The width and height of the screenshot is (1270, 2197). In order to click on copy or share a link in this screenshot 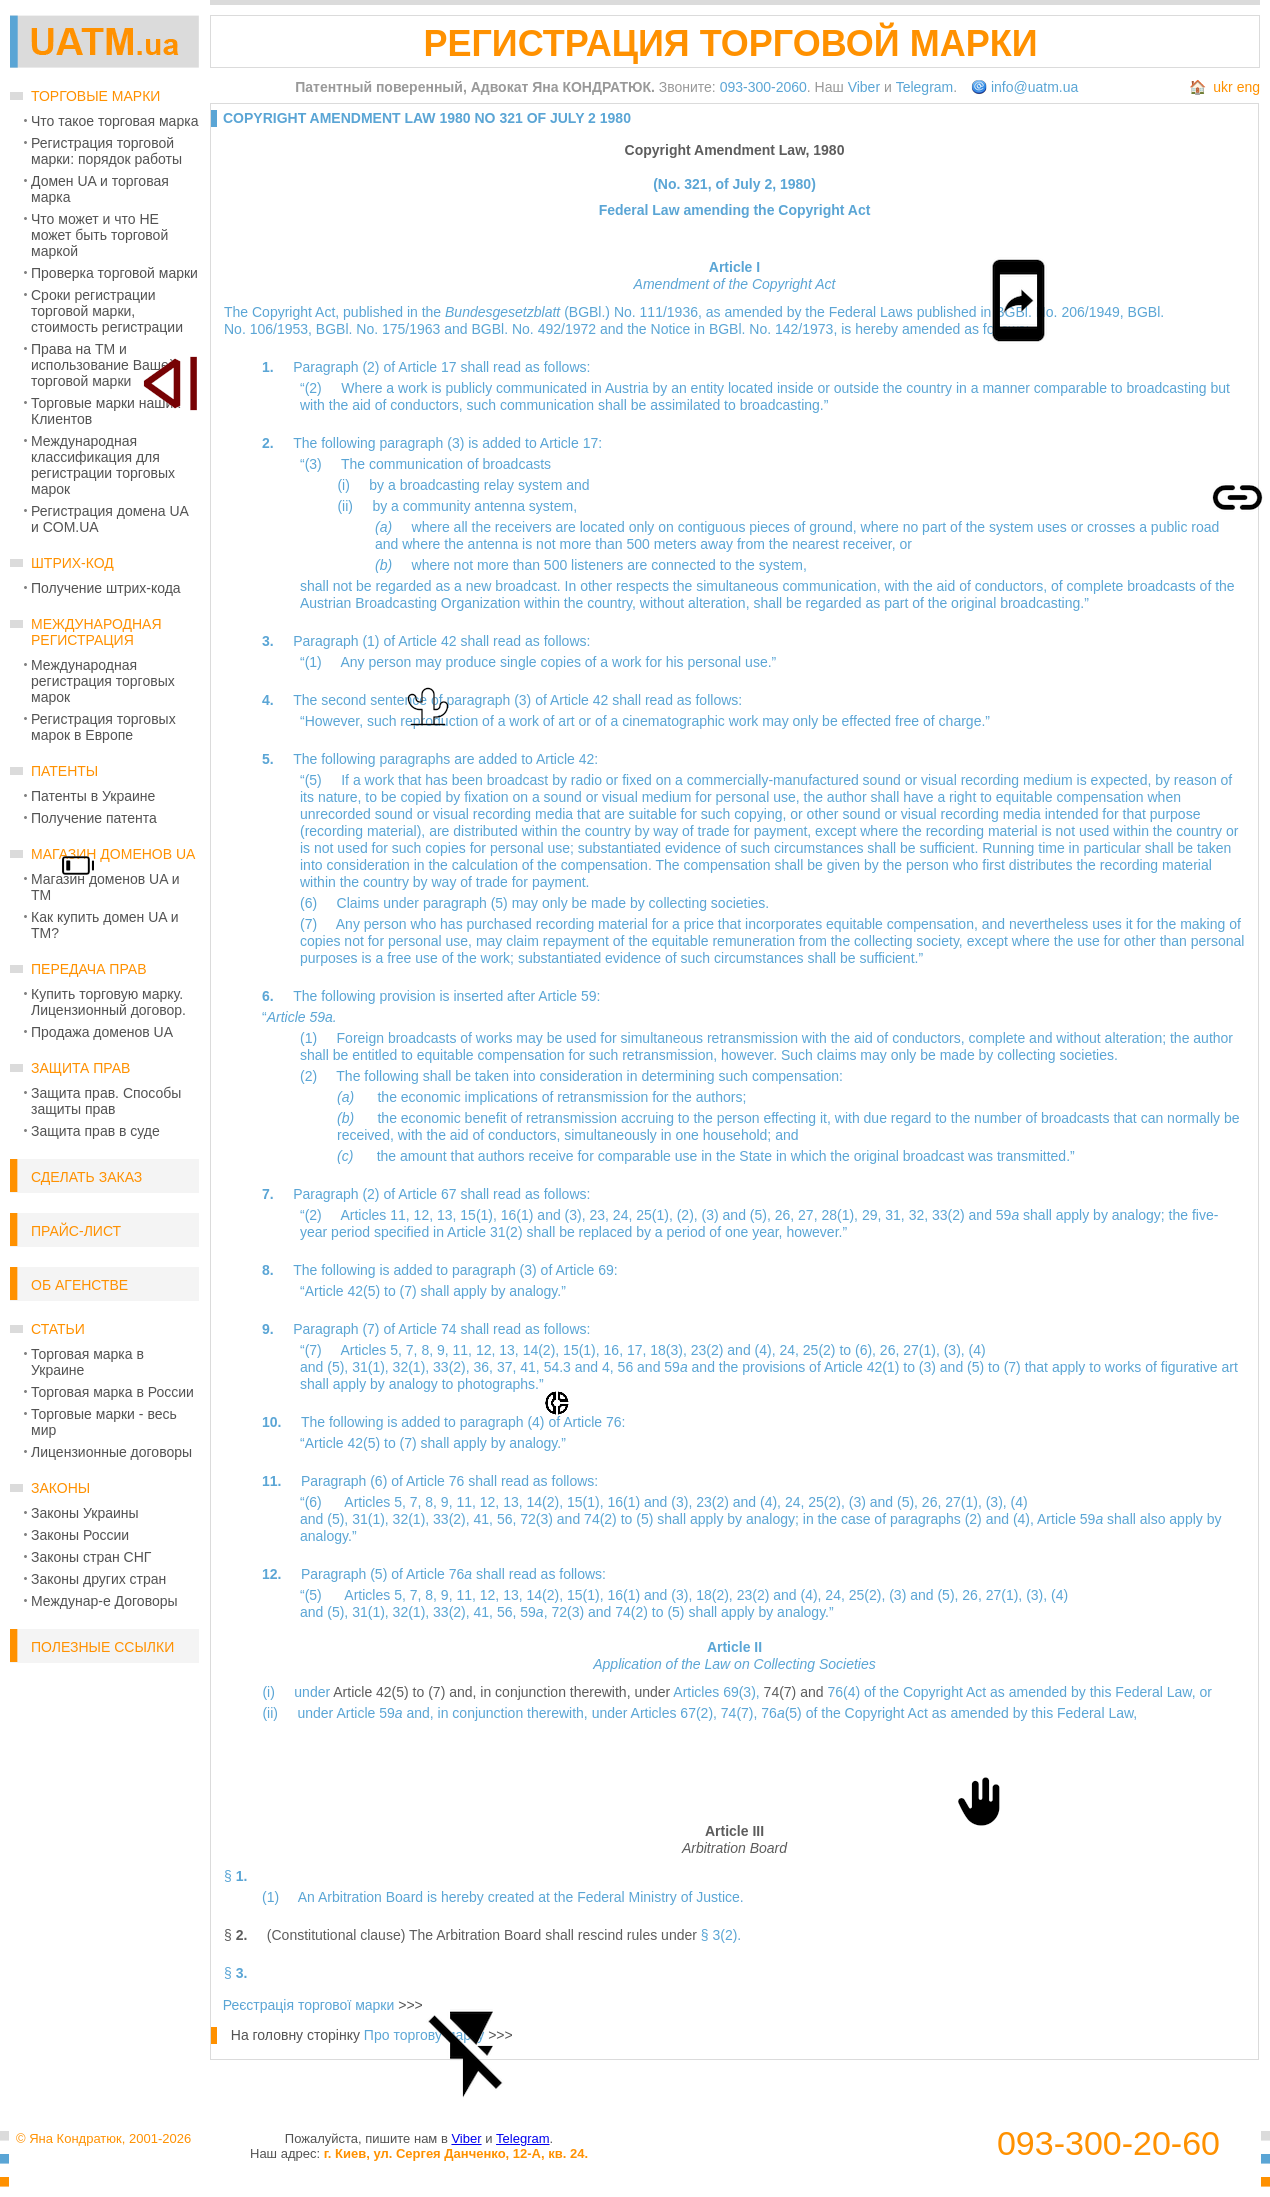, I will do `click(1237, 497)`.